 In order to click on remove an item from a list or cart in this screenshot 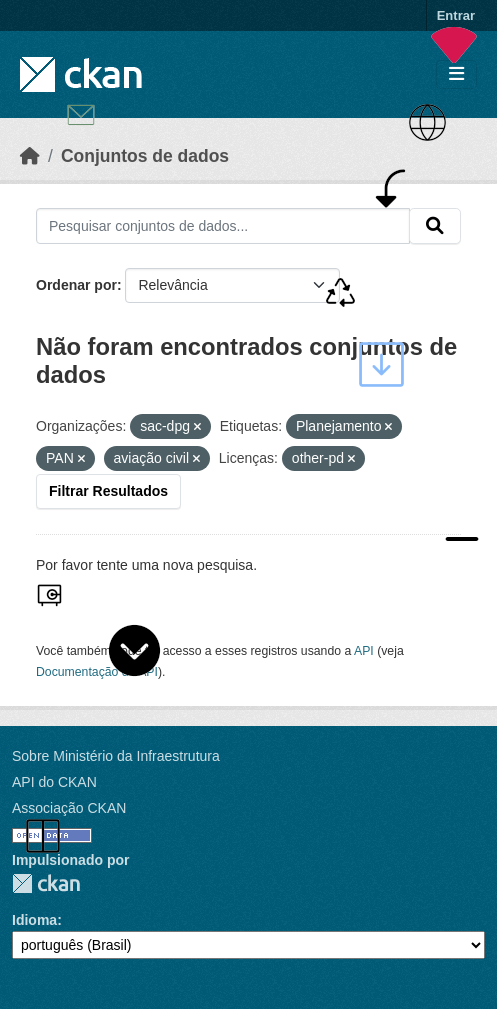, I will do `click(462, 539)`.